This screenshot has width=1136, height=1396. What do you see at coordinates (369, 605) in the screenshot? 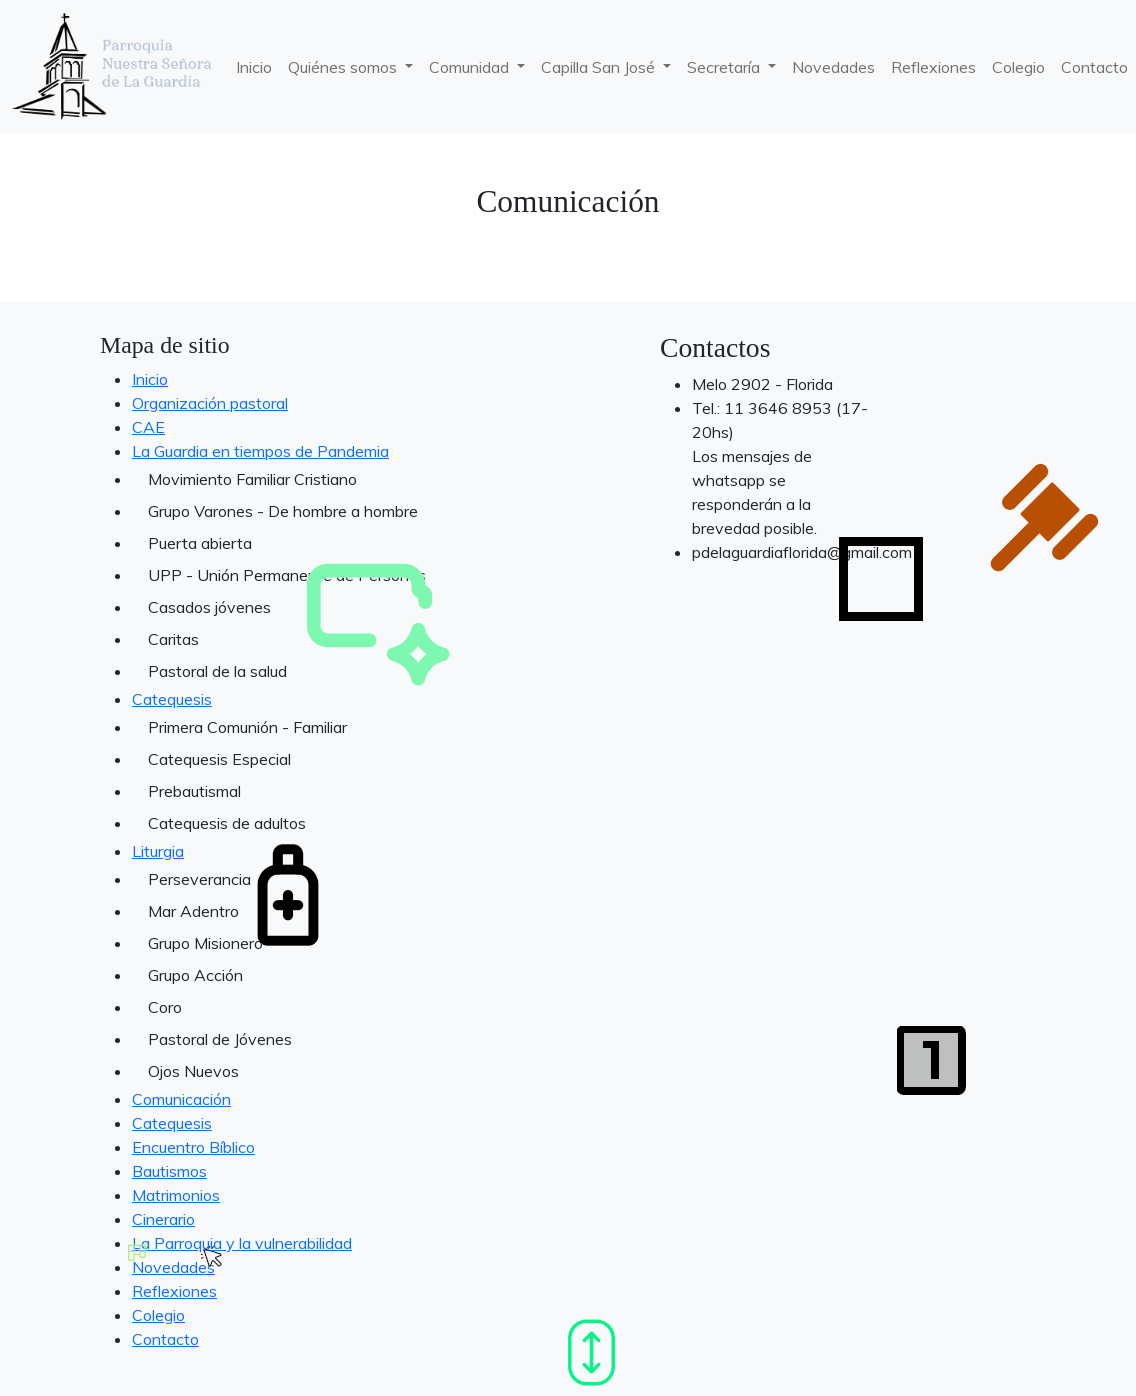
I see `battery charging with quick charge or boost mode` at bounding box center [369, 605].